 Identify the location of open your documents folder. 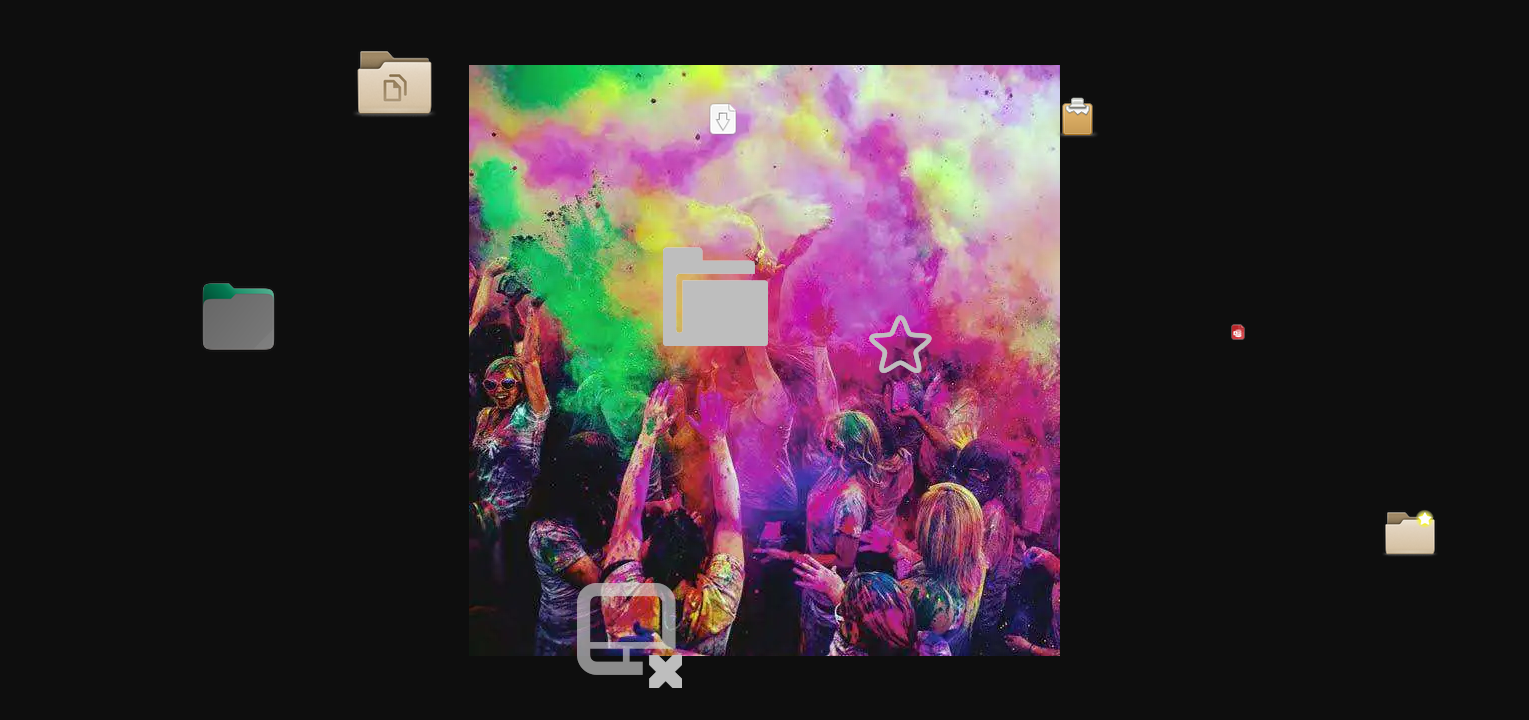
(394, 86).